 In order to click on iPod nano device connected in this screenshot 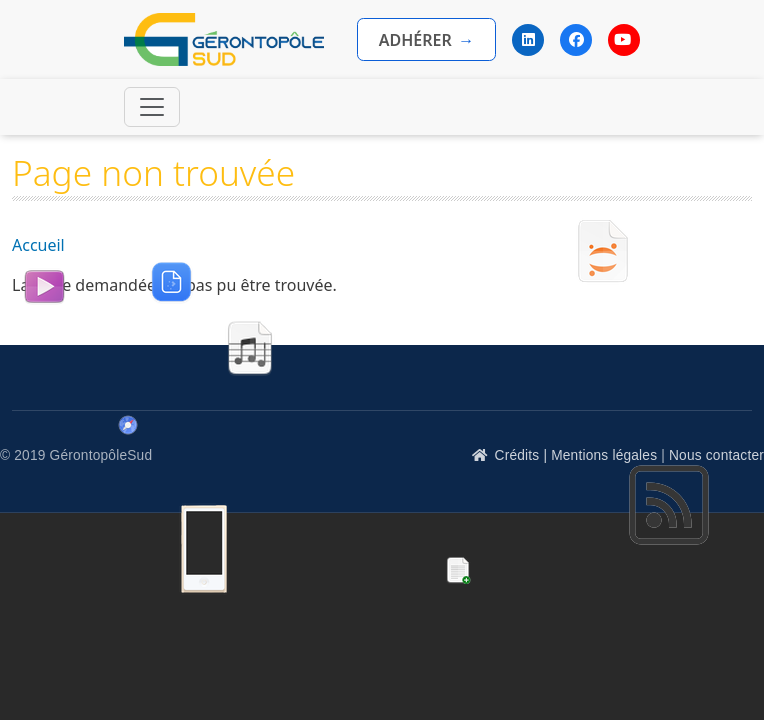, I will do `click(204, 549)`.